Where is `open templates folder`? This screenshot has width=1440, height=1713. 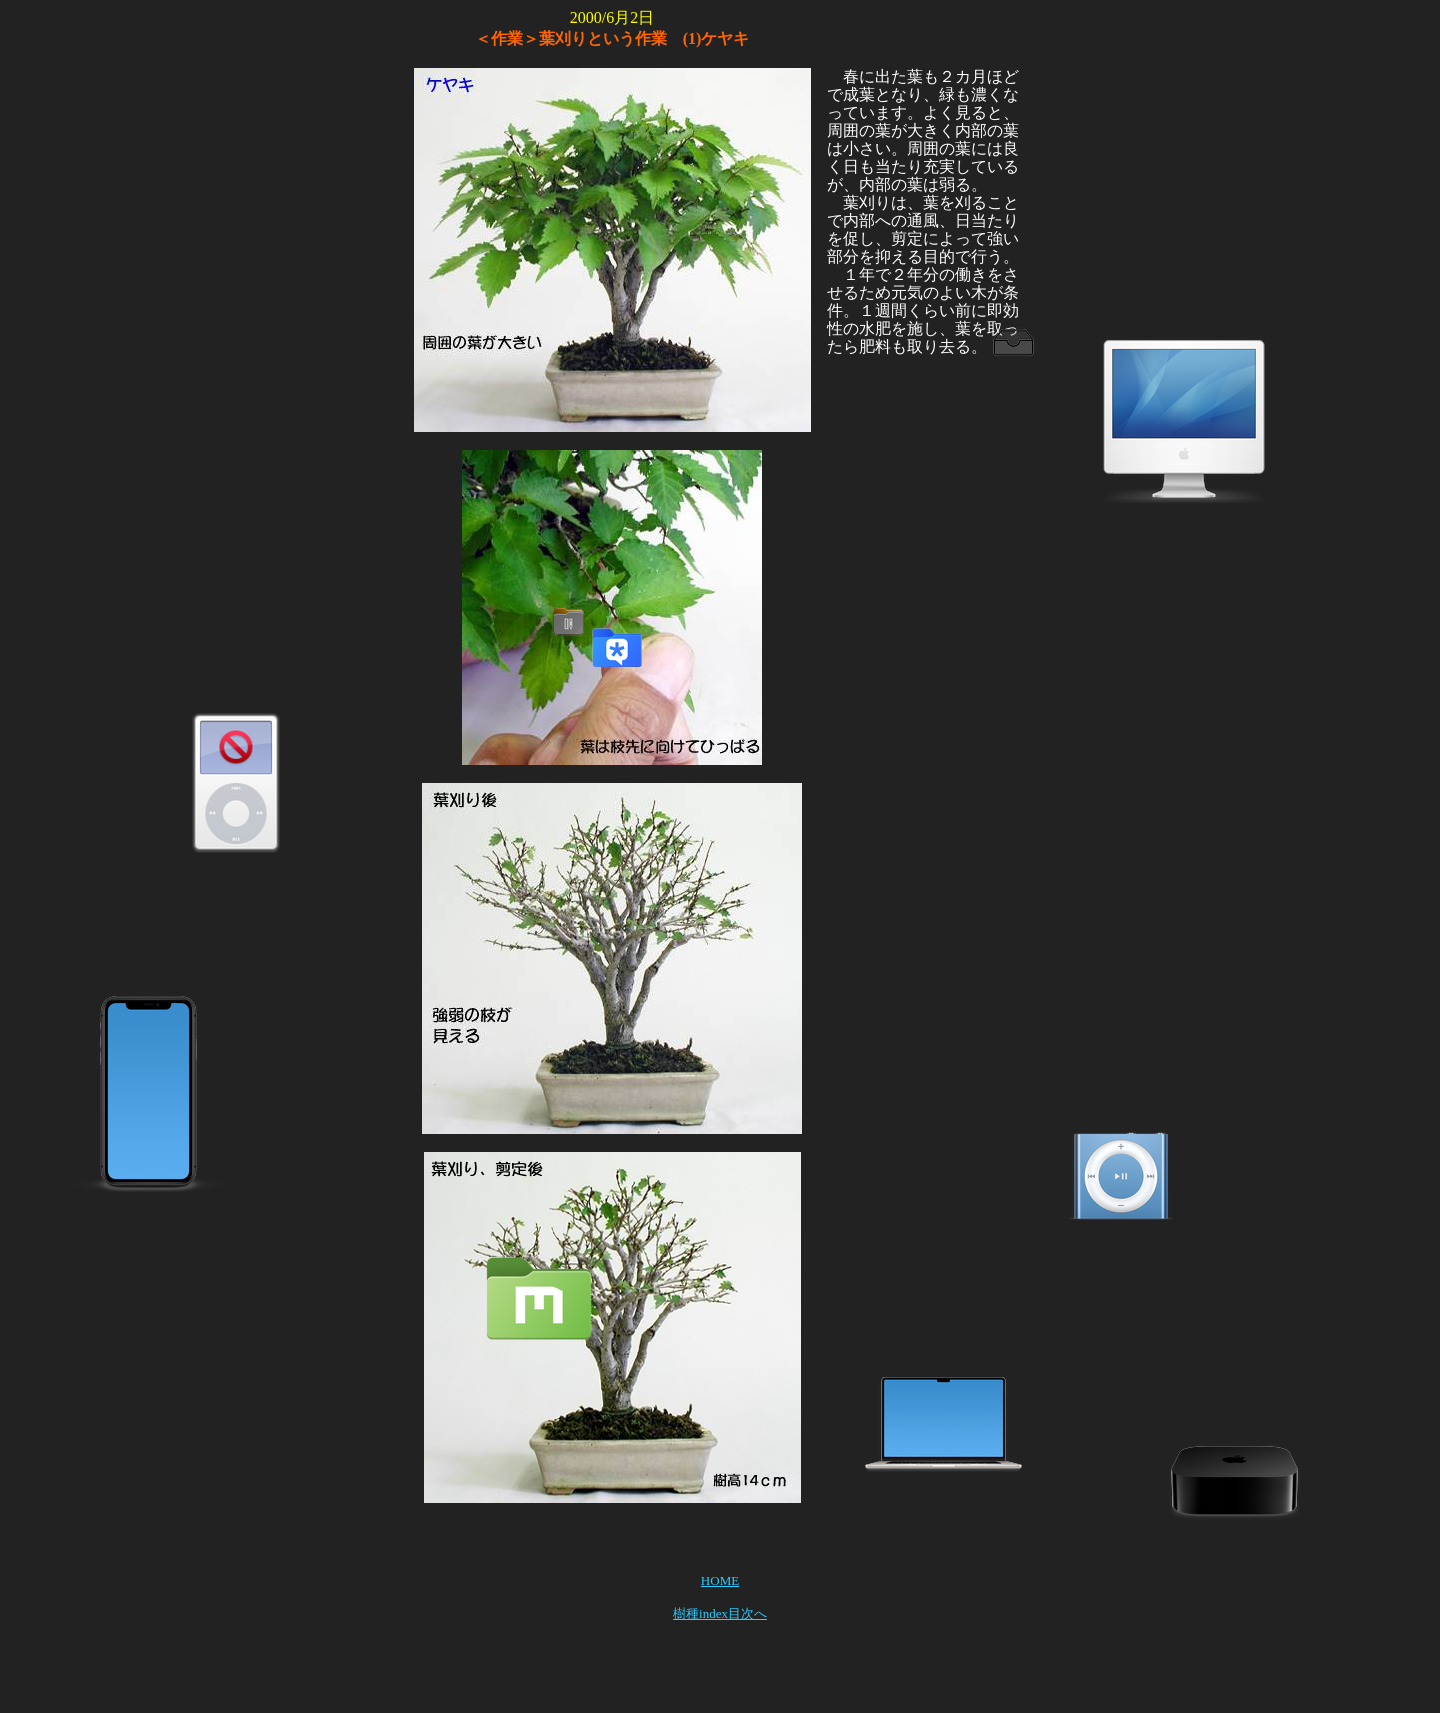
open templates folder is located at coordinates (568, 620).